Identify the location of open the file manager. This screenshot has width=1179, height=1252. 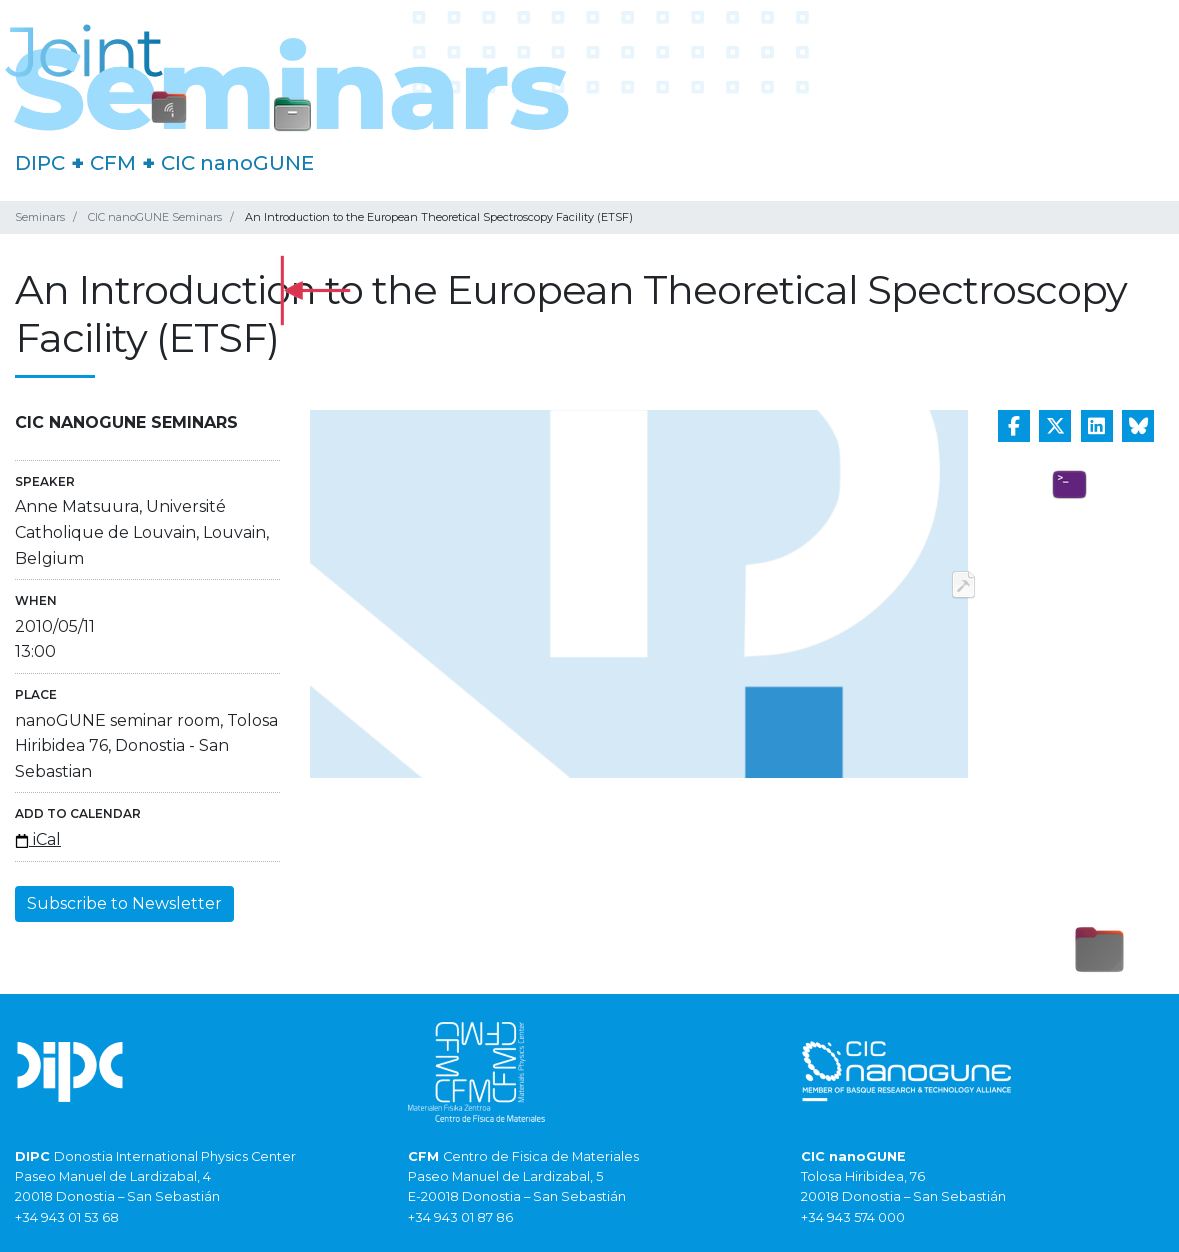
(292, 113).